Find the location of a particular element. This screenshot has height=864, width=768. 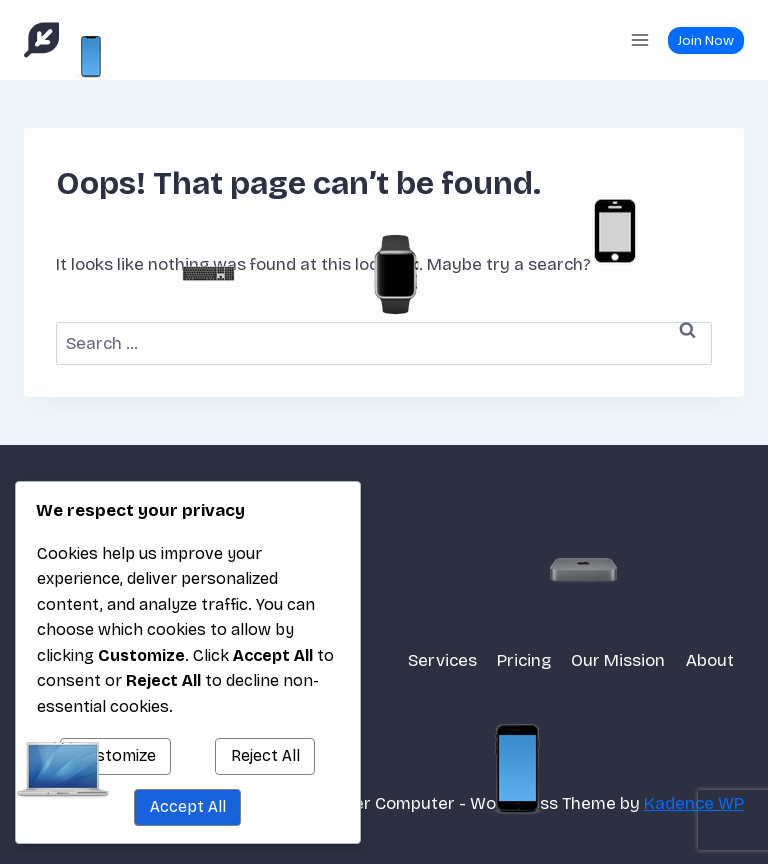

indicates a mac mini device in system preferences is located at coordinates (583, 569).